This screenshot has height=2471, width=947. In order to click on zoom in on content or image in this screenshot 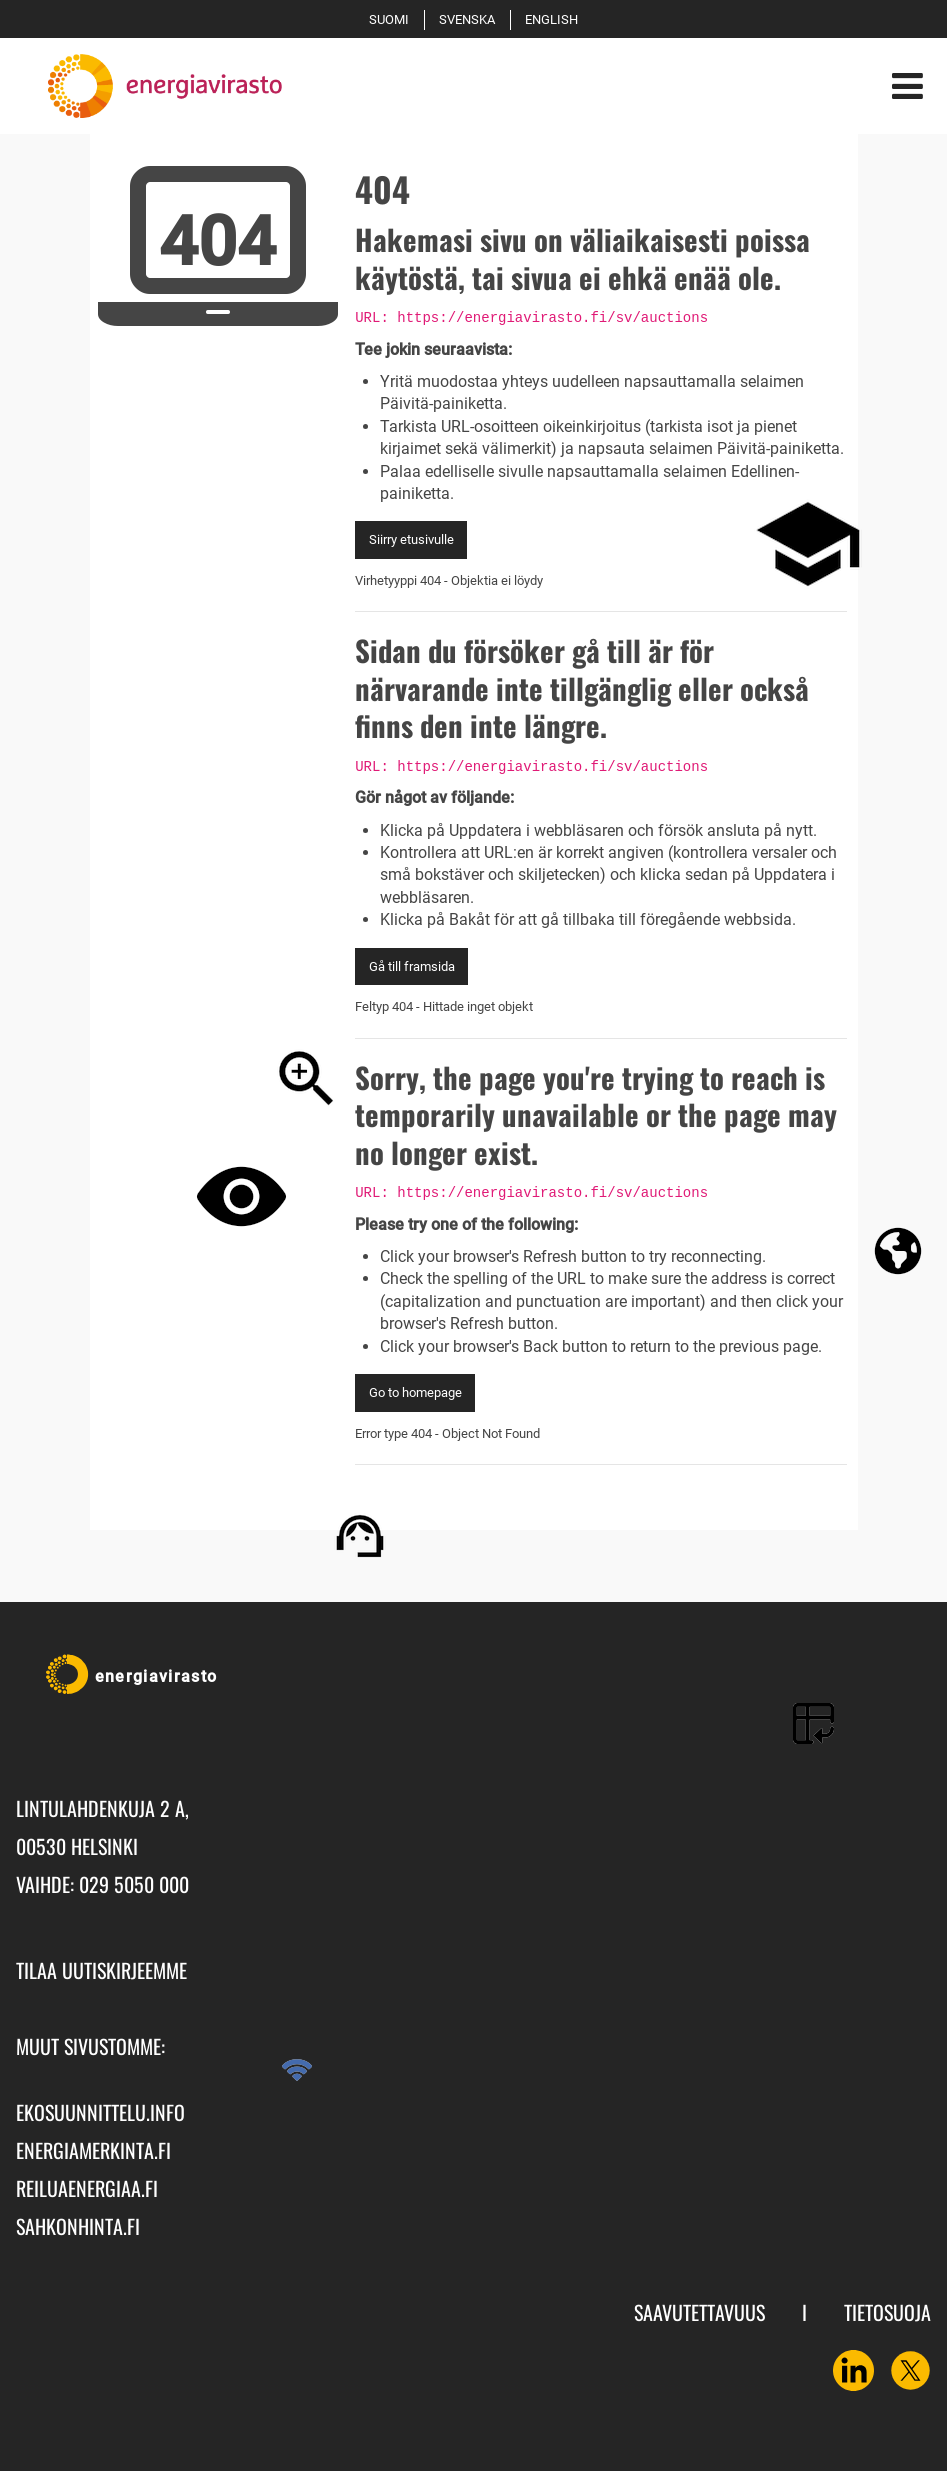, I will do `click(307, 1079)`.